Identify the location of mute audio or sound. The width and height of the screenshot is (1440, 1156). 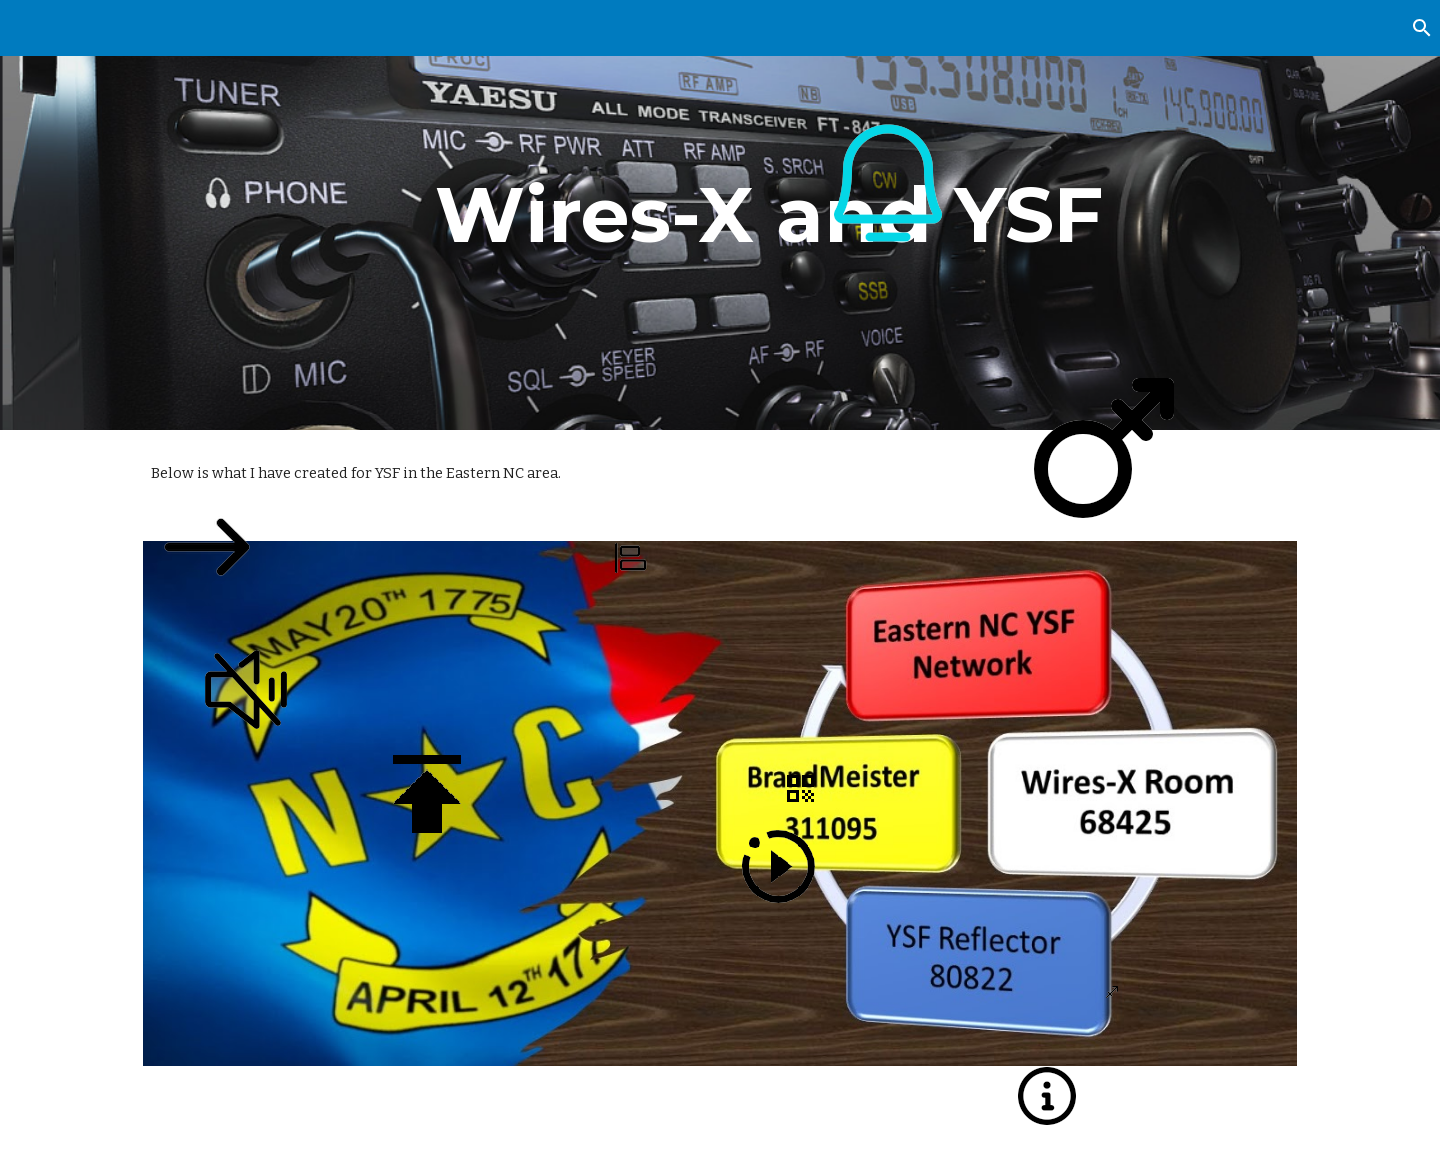
(244, 689).